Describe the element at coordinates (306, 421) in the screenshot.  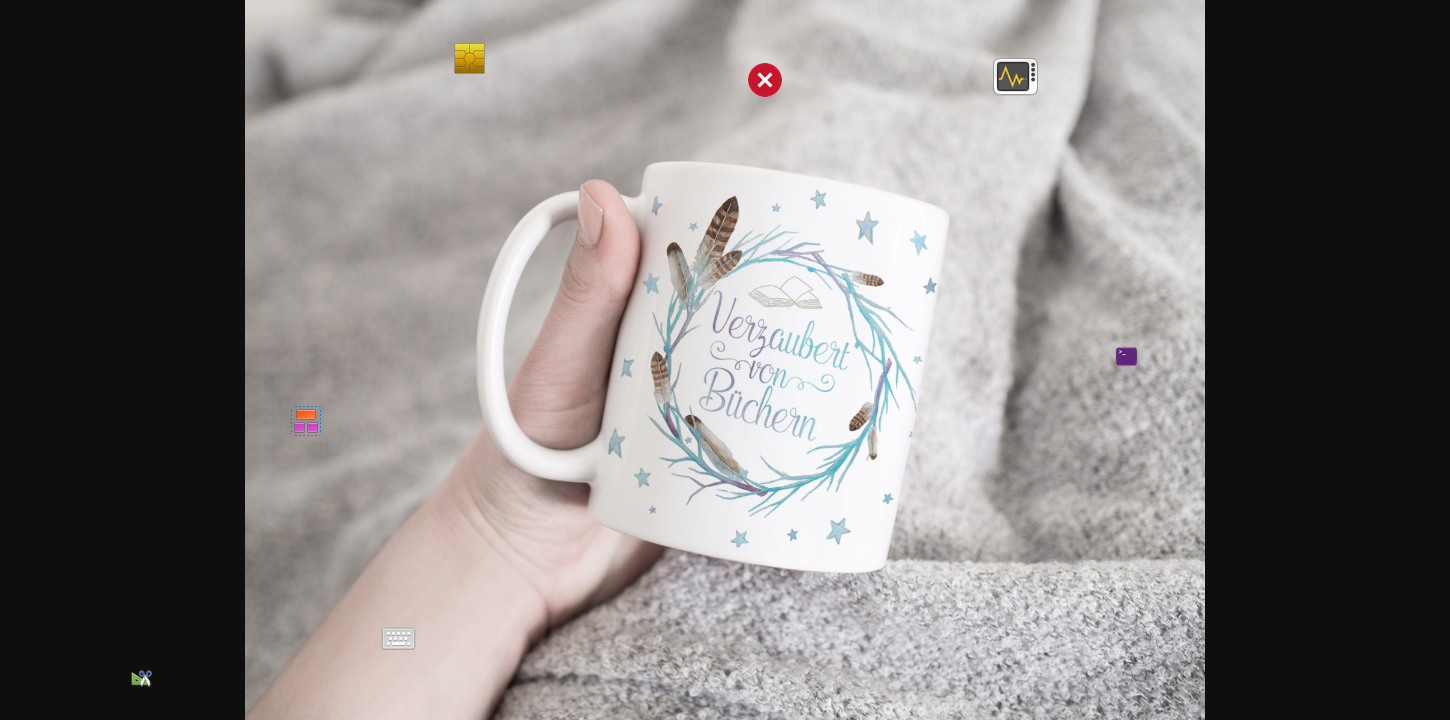
I see `select all items in the current view` at that location.